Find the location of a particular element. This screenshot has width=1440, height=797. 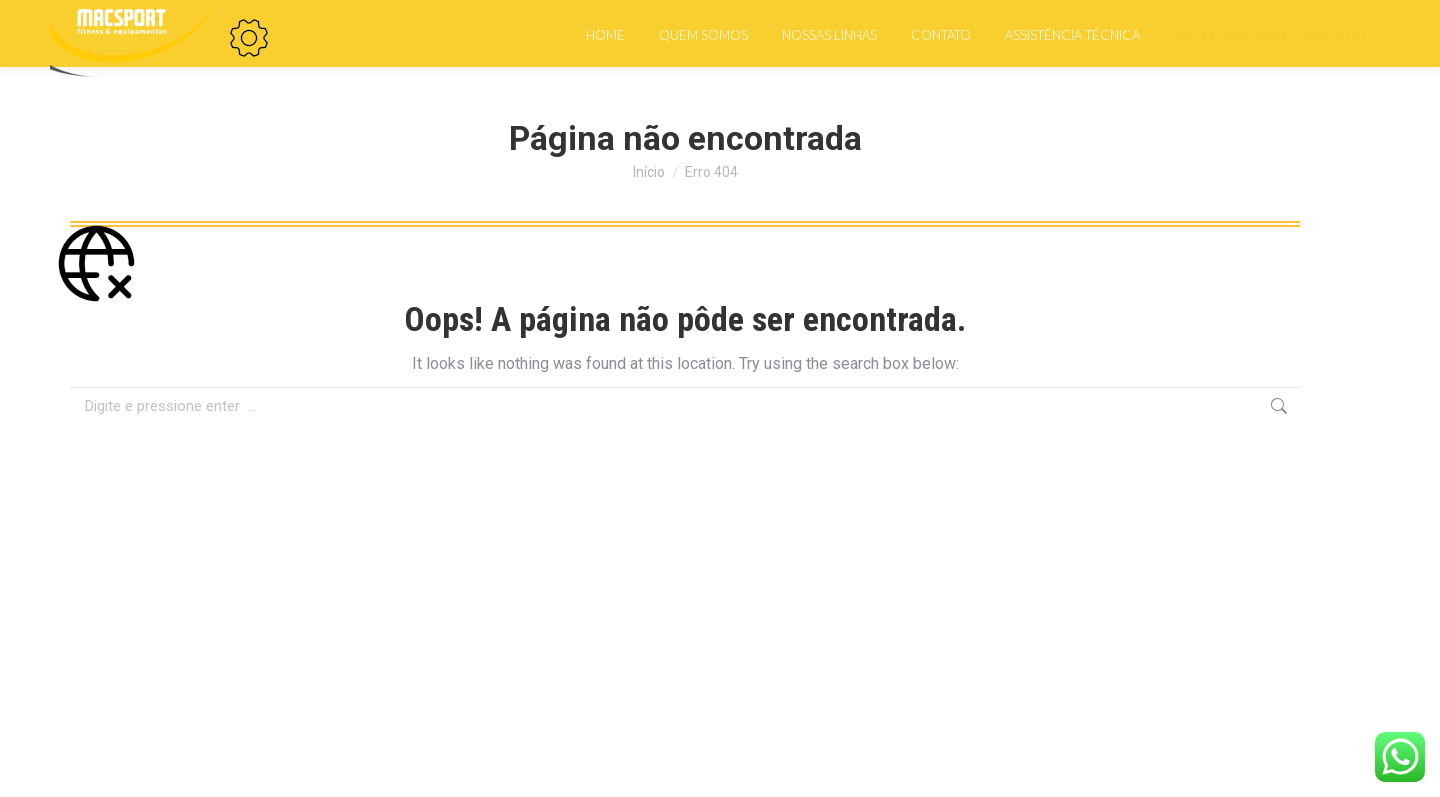

no internet connection is located at coordinates (96, 263).